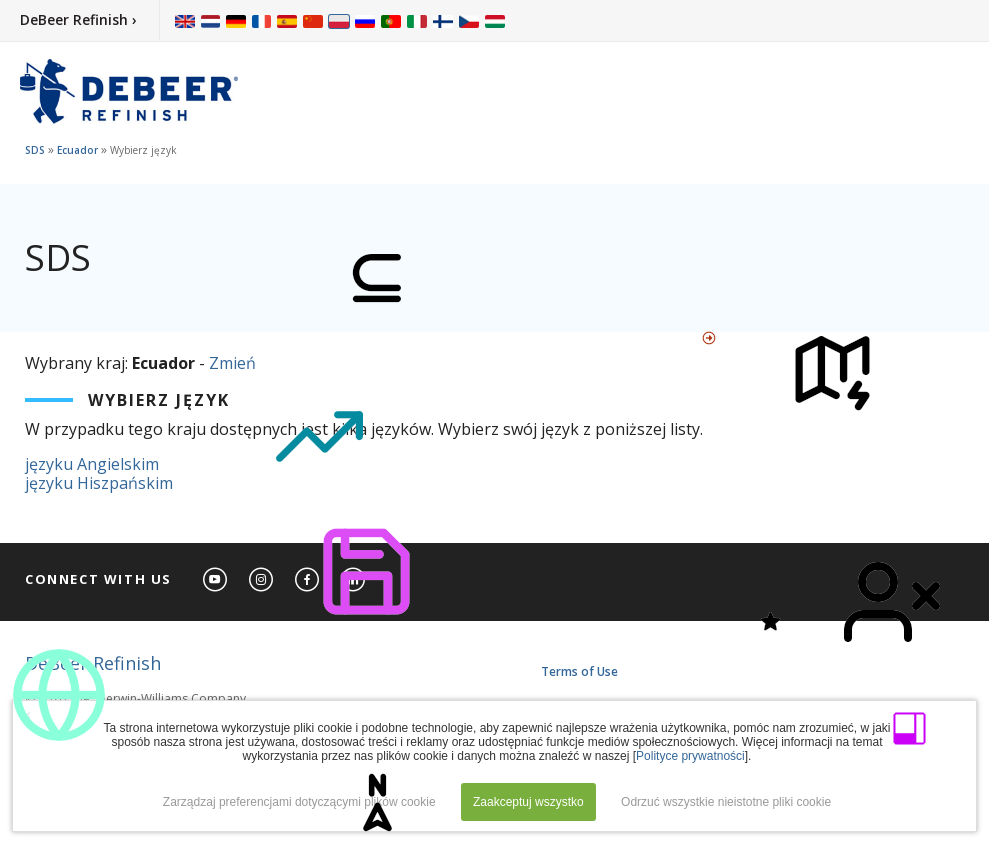 This screenshot has height=844, width=989. Describe the element at coordinates (909, 728) in the screenshot. I see `toggle left sidebar panel` at that location.